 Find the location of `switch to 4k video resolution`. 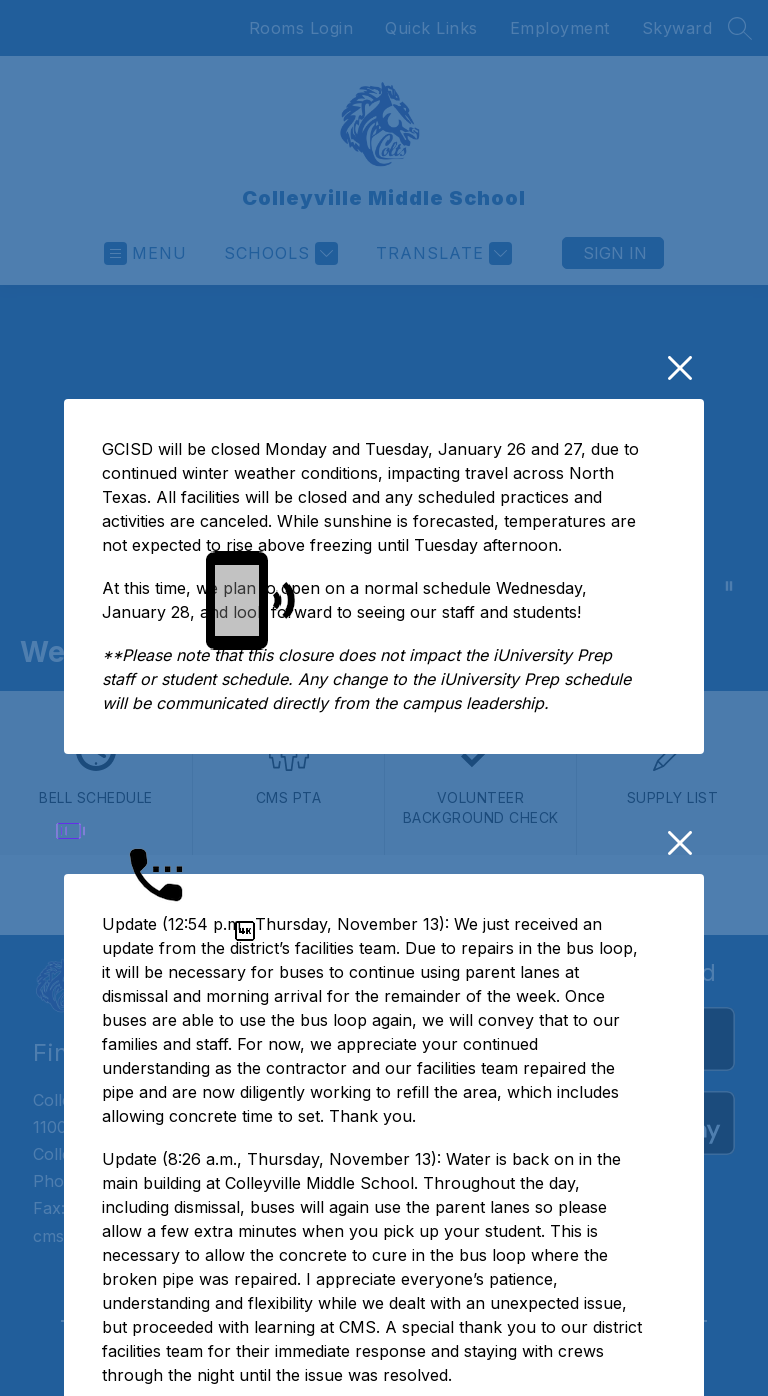

switch to 4k video resolution is located at coordinates (245, 931).